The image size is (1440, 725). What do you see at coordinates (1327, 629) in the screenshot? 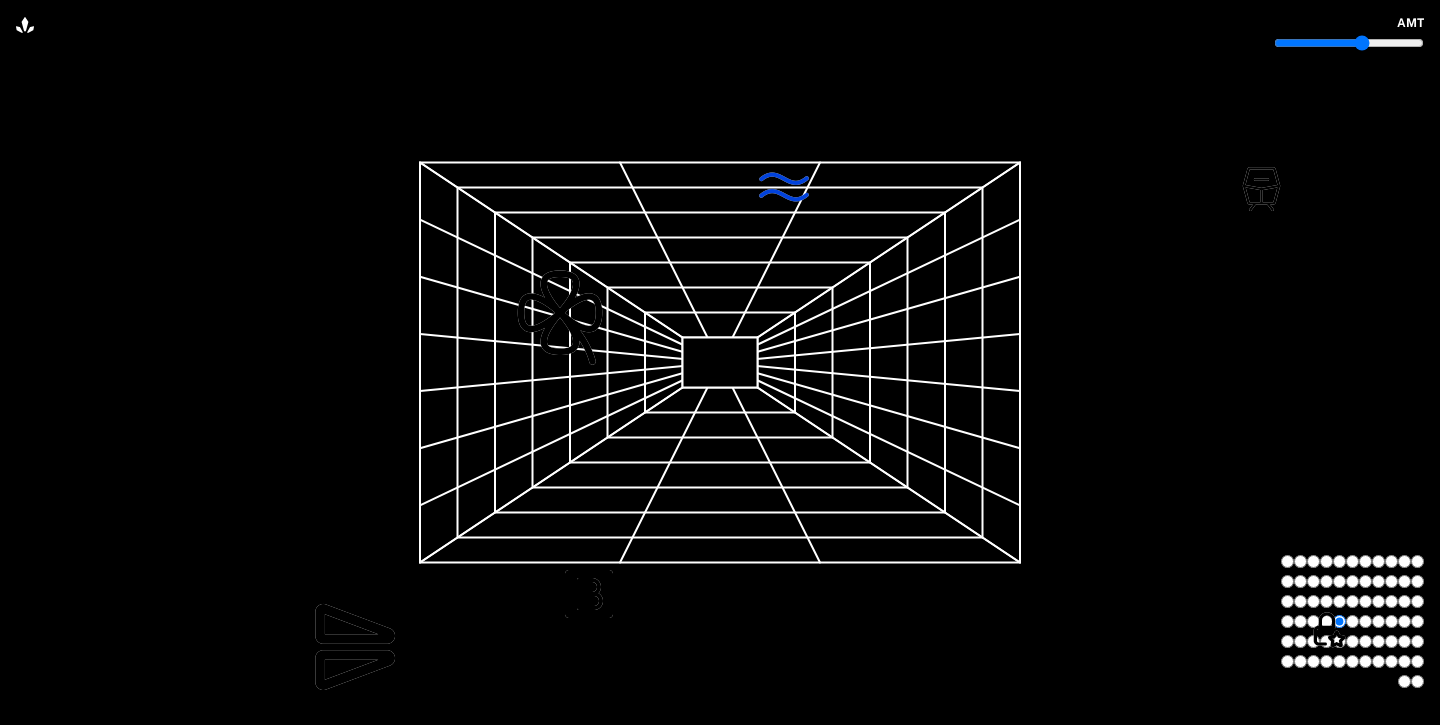
I see `mark a password or credential as favorite` at bounding box center [1327, 629].